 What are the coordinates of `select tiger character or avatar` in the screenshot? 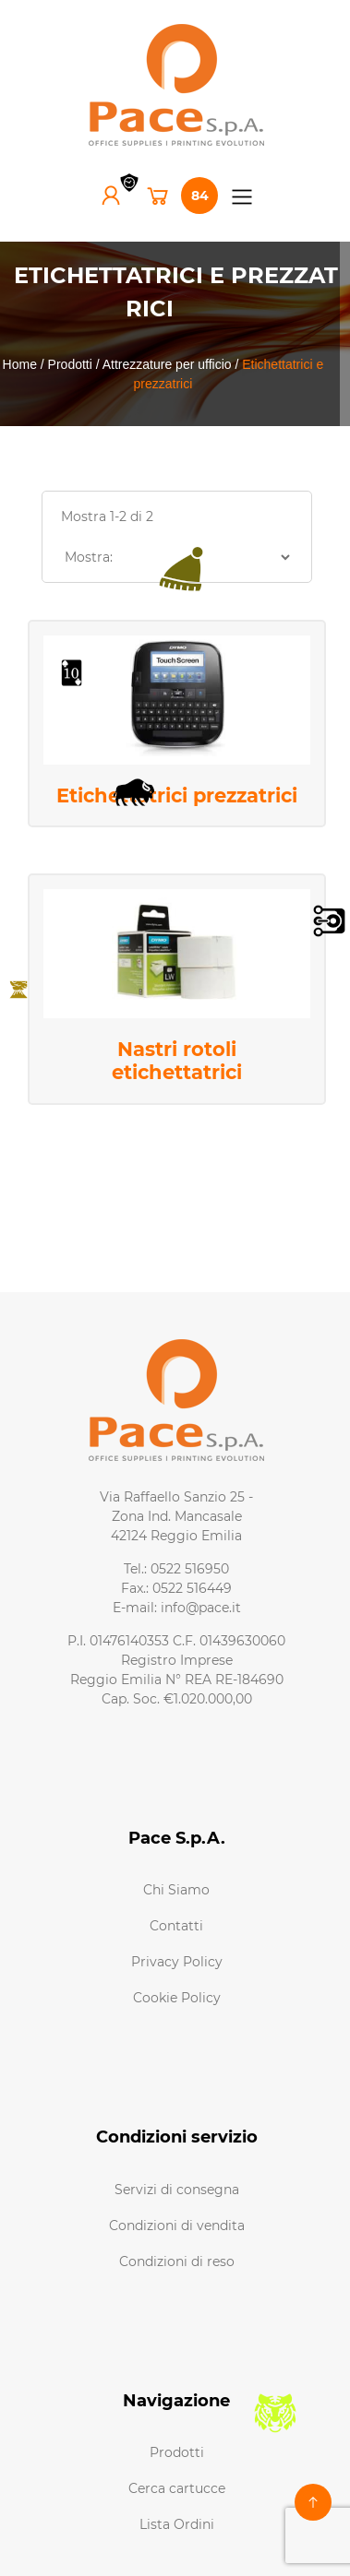 It's located at (275, 2414).